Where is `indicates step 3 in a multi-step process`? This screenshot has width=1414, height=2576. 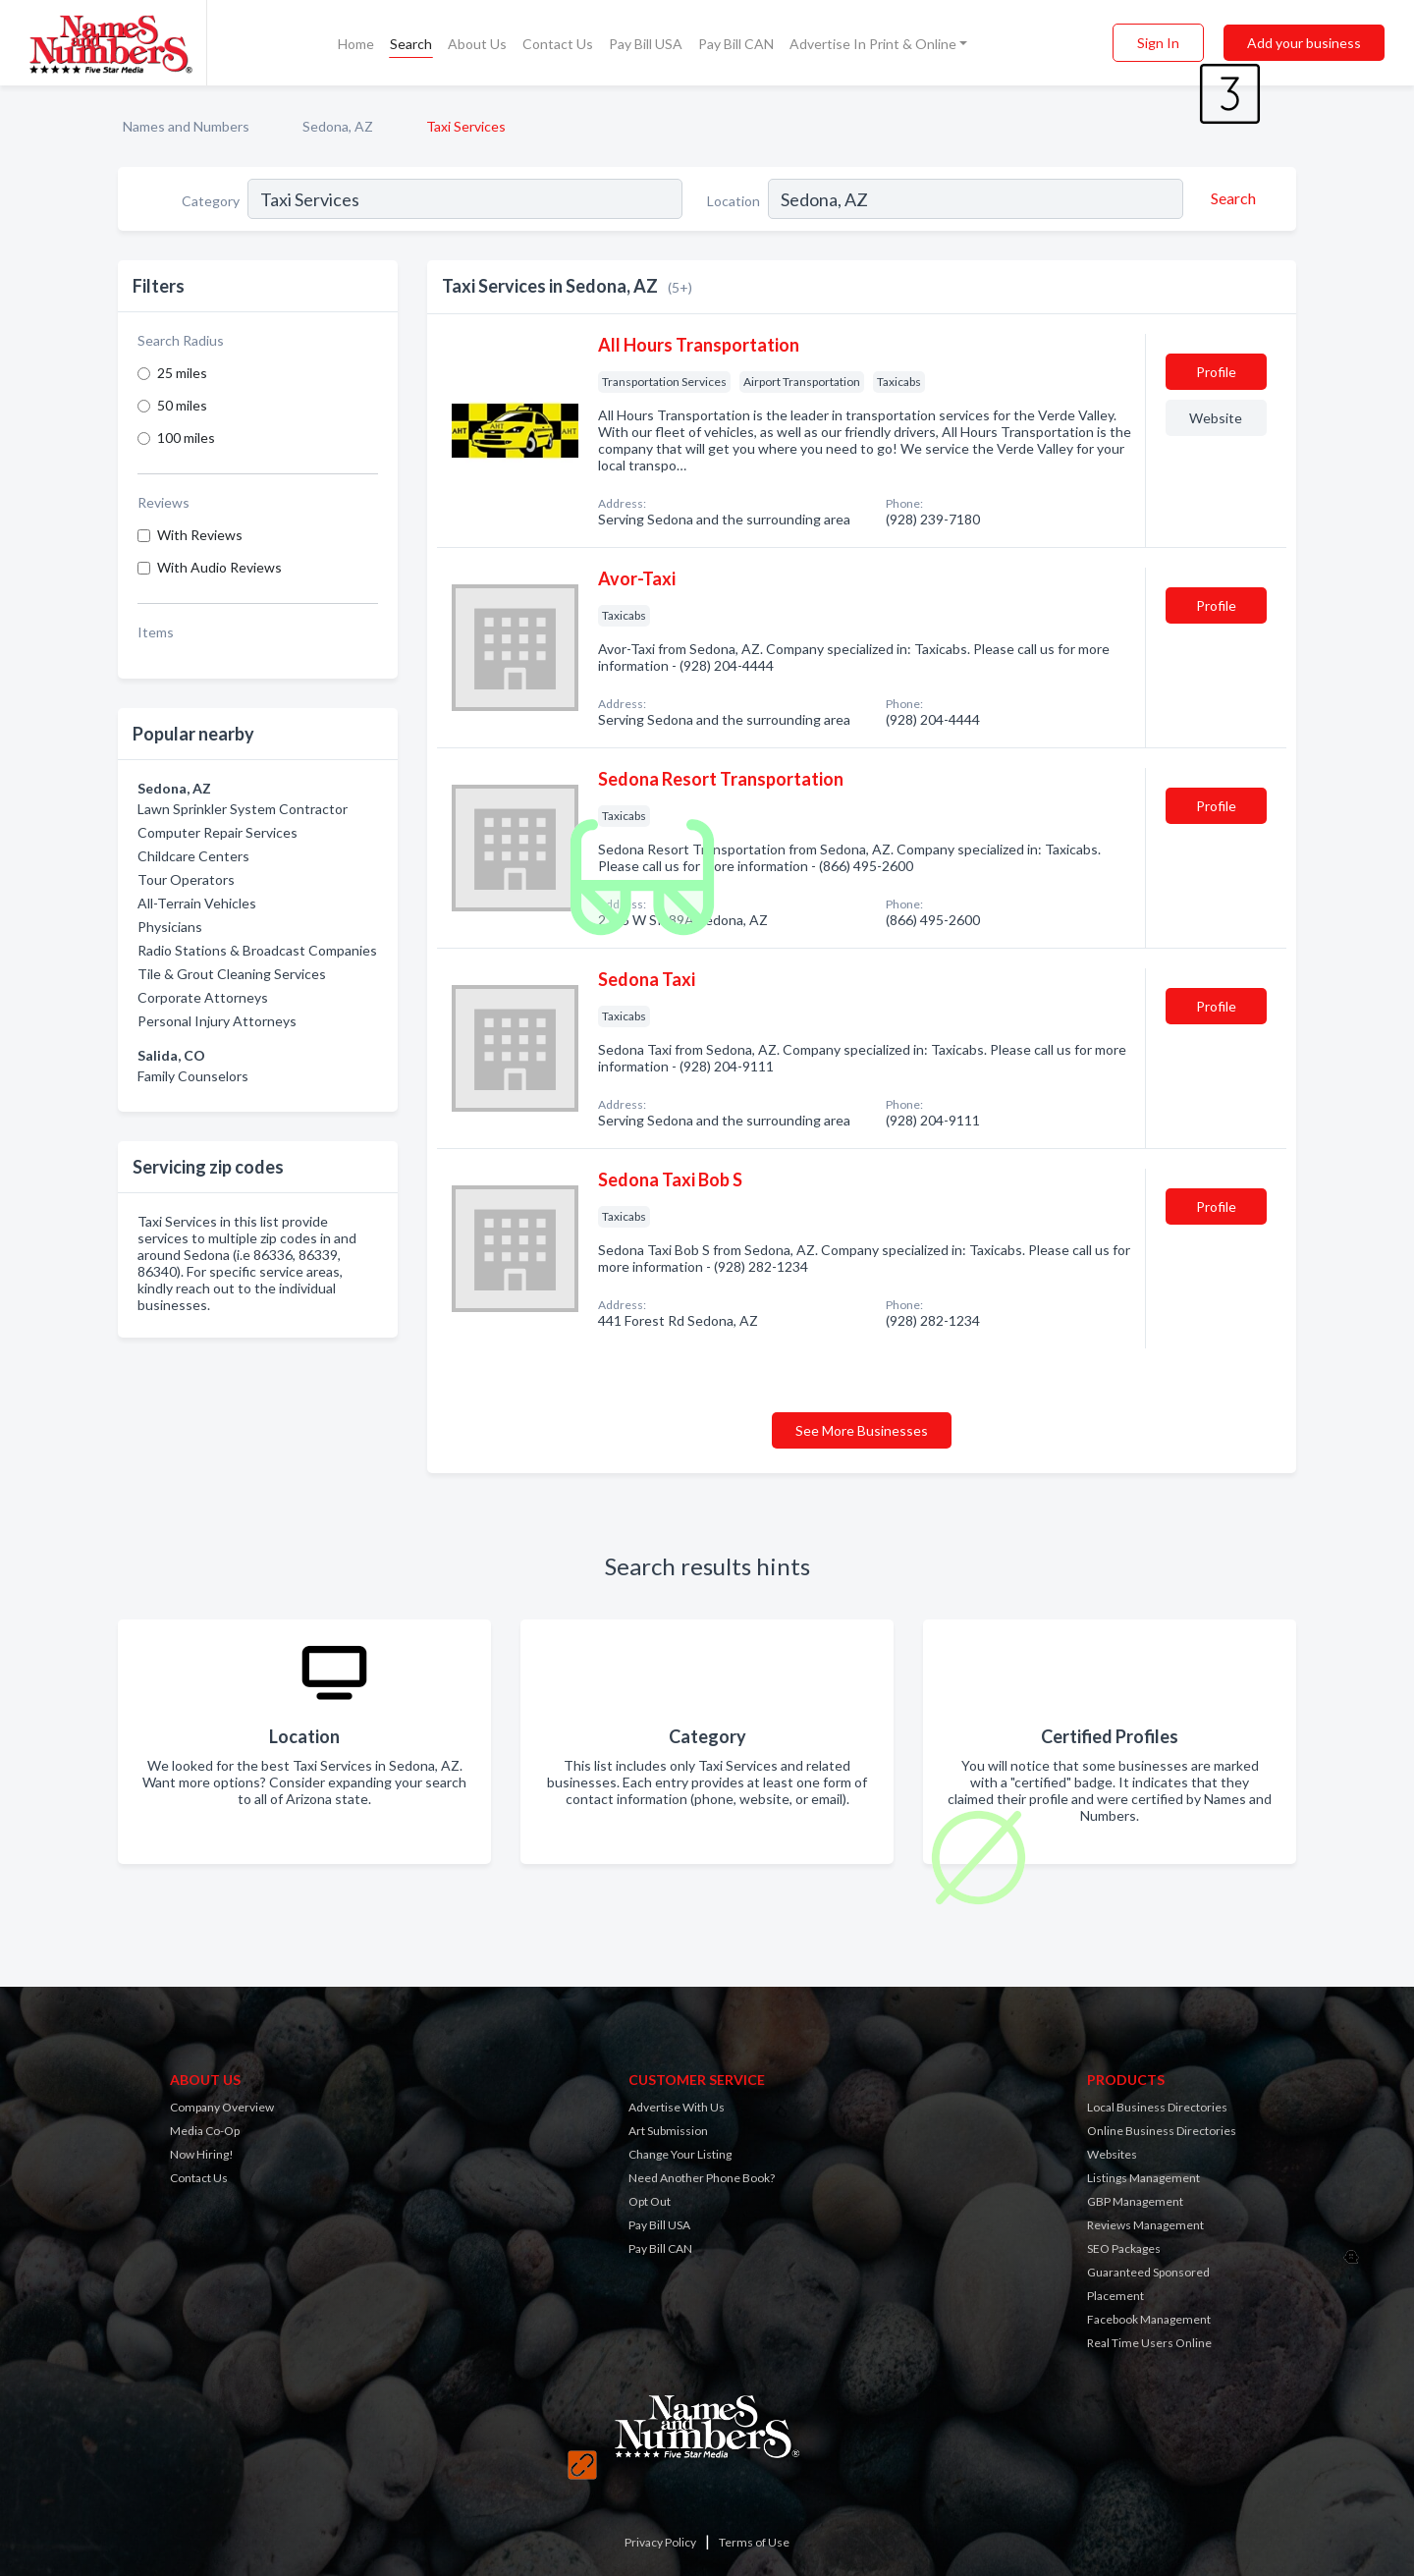
indicates step 3 in a multi-step process is located at coordinates (1229, 93).